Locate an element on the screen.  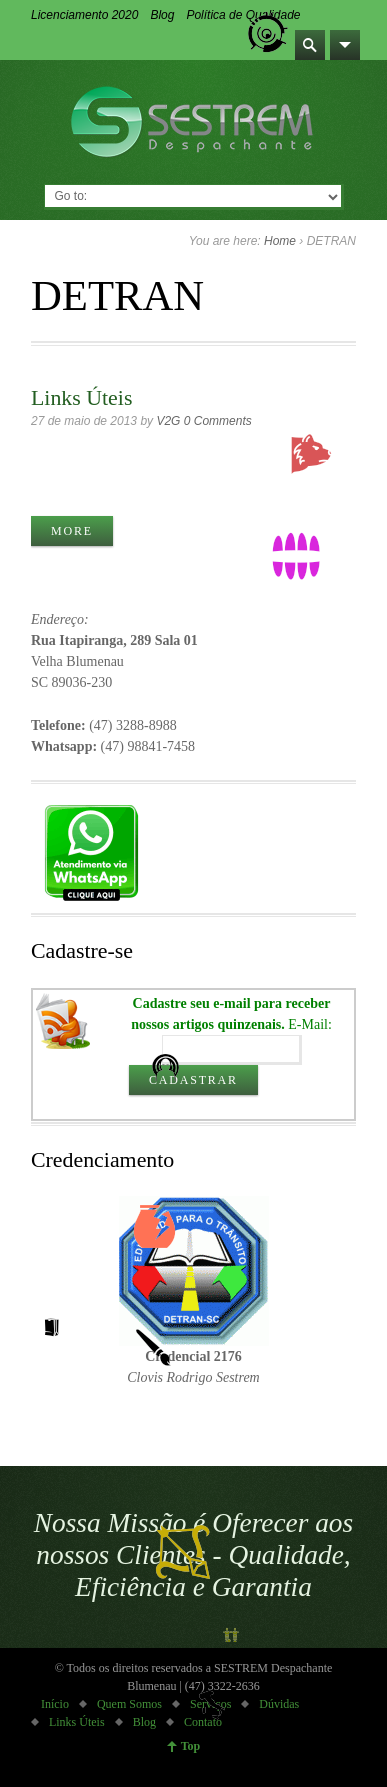
select italy as your country or region is located at coordinates (212, 1705).